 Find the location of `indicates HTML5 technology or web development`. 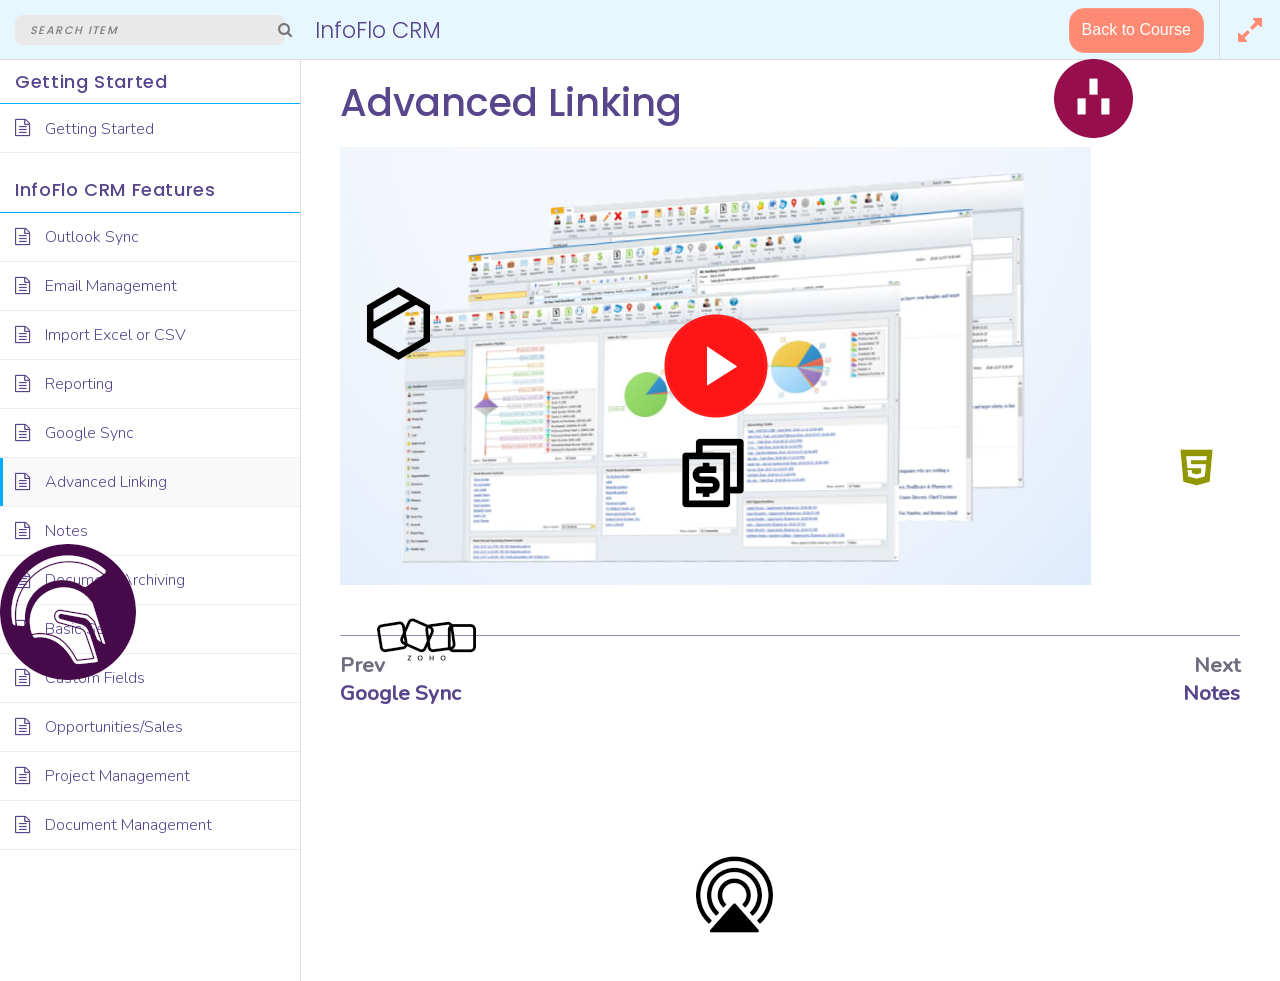

indicates HTML5 technology or web development is located at coordinates (1196, 467).